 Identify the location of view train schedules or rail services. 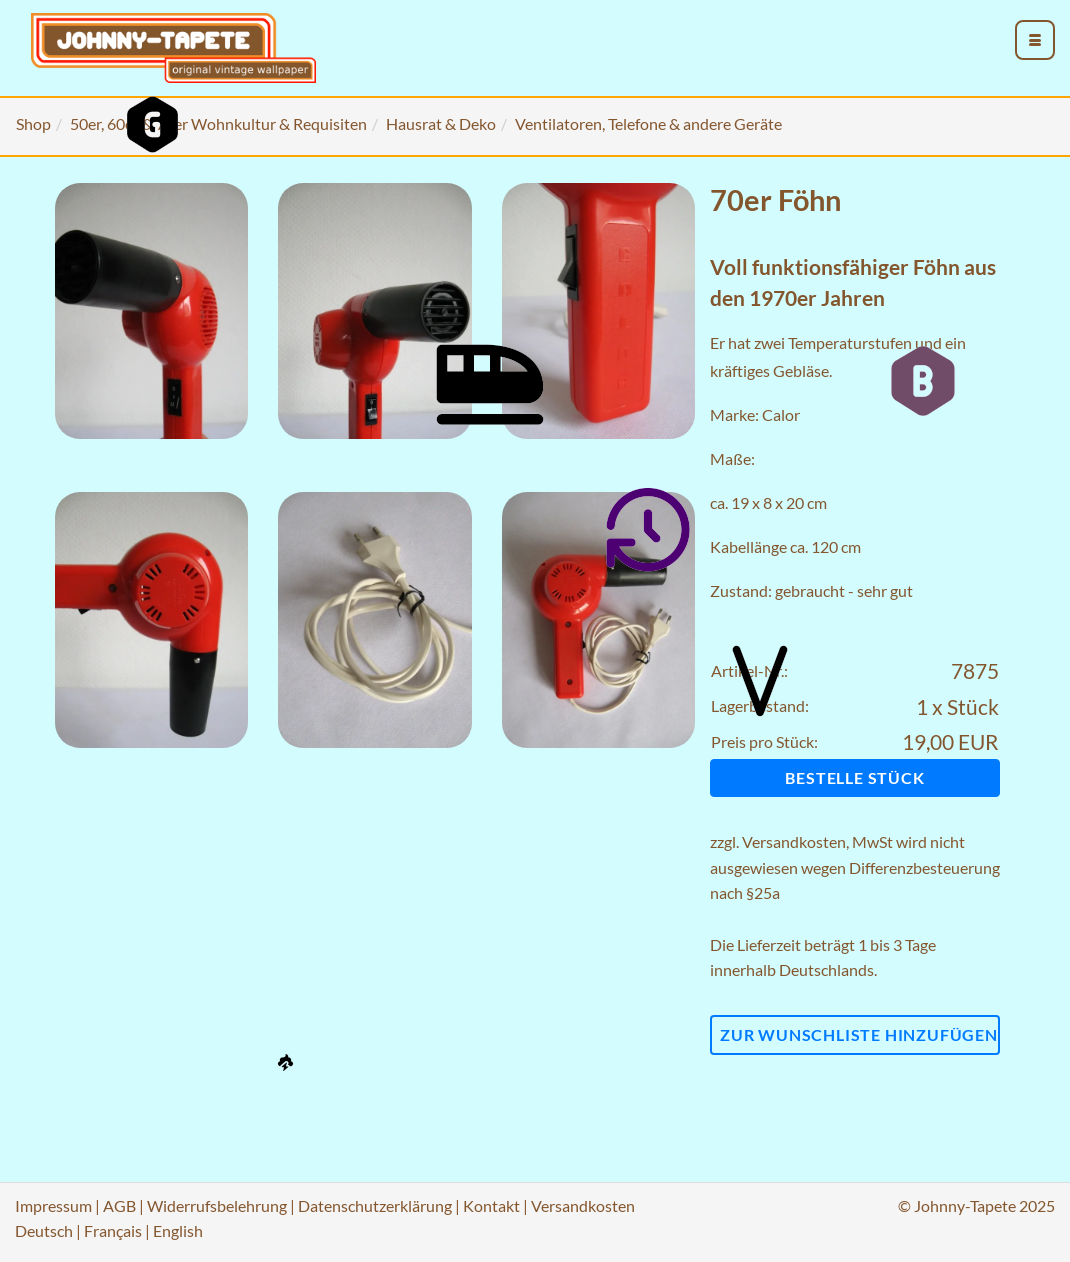
(490, 382).